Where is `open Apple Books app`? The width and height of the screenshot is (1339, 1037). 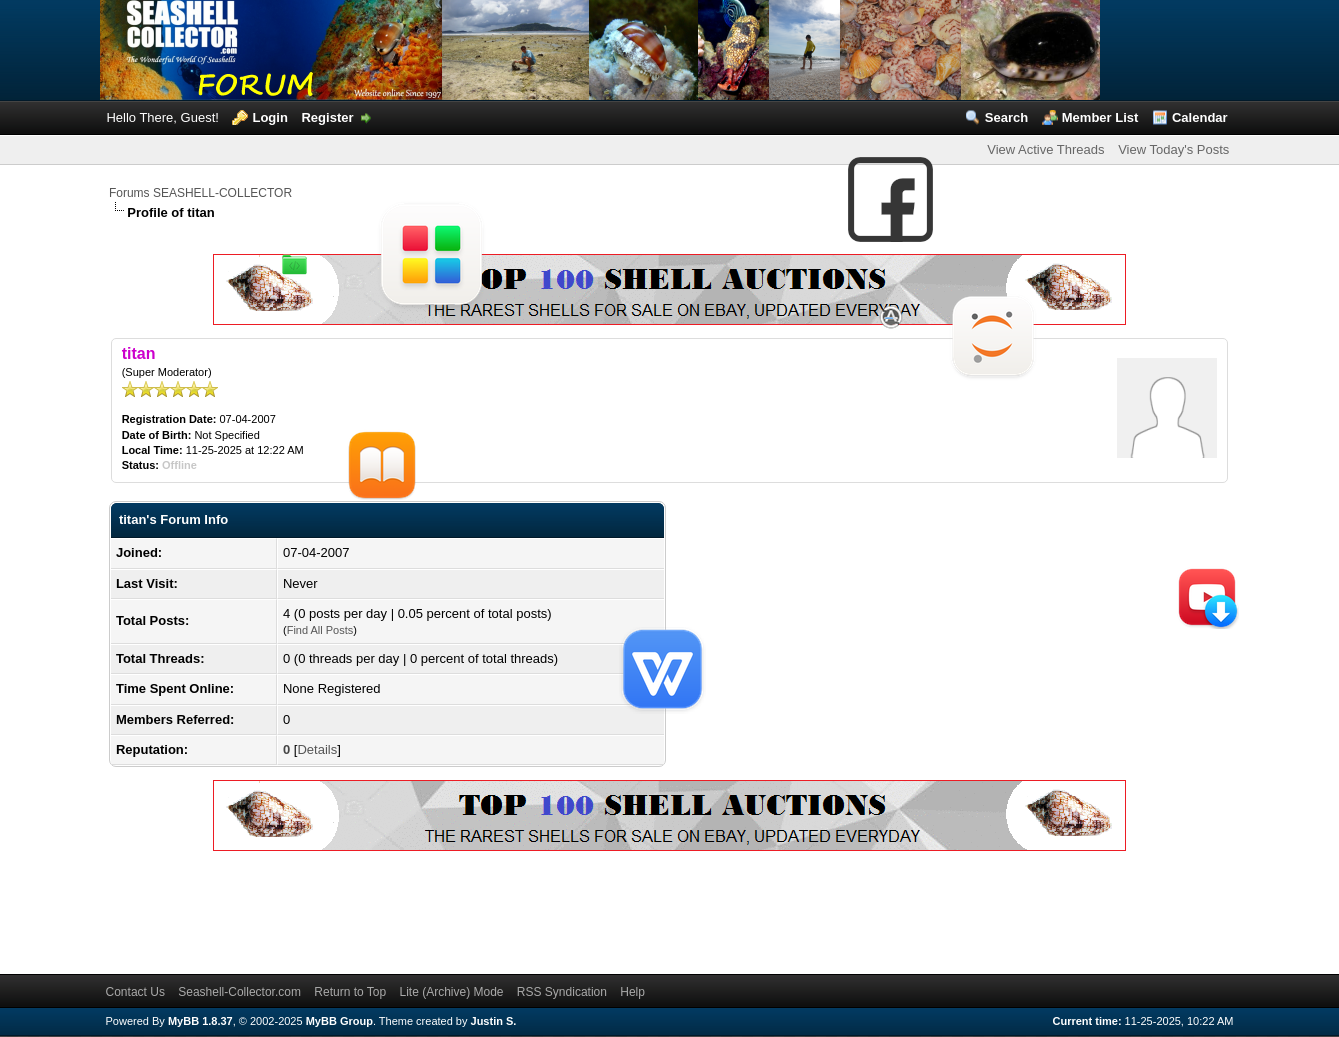 open Apple Books app is located at coordinates (382, 465).